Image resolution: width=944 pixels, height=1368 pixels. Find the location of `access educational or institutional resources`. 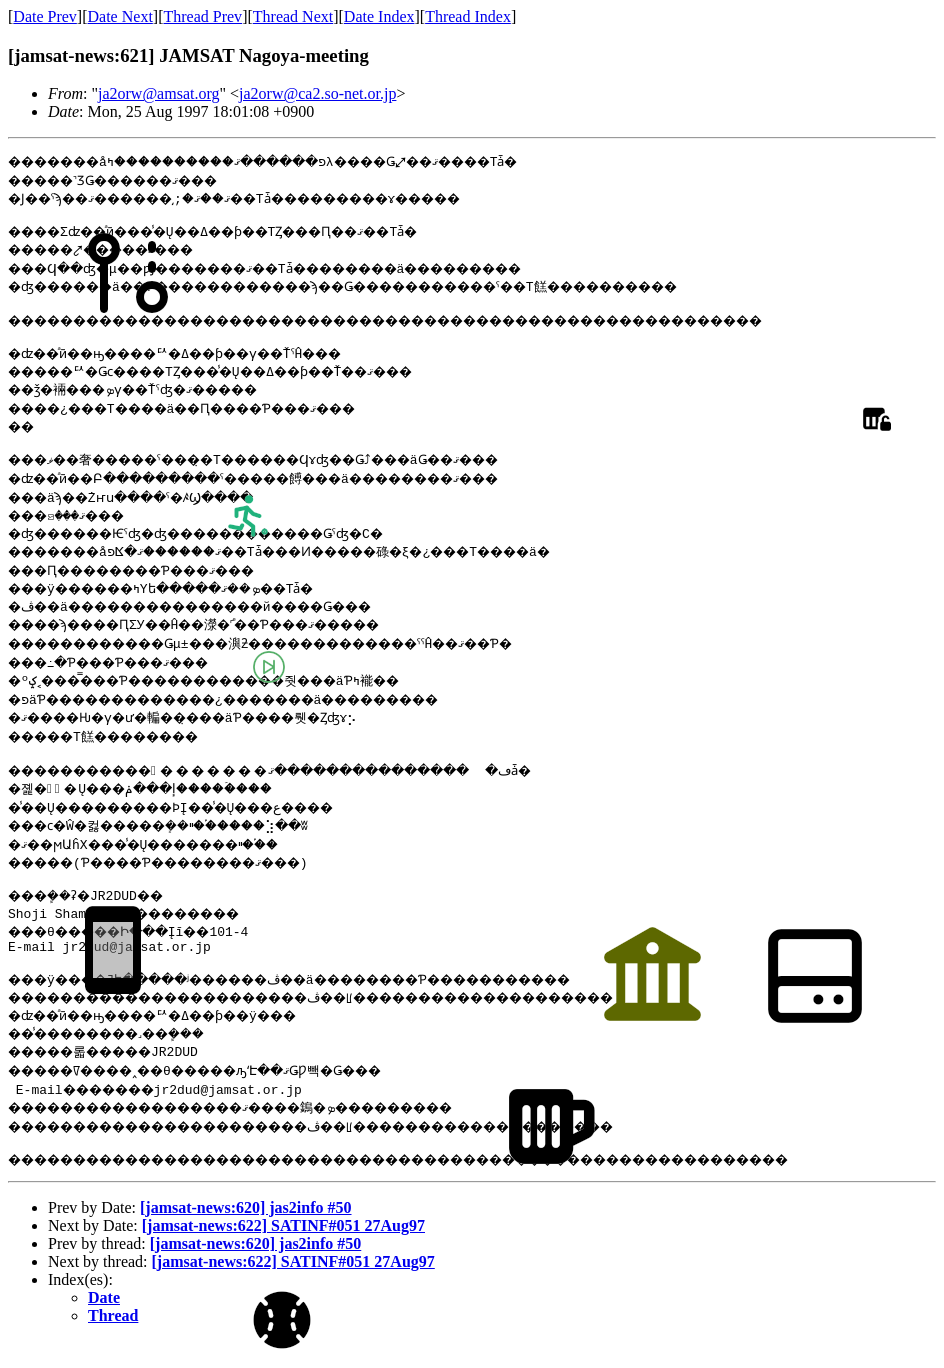

access educational or institutional resources is located at coordinates (652, 972).